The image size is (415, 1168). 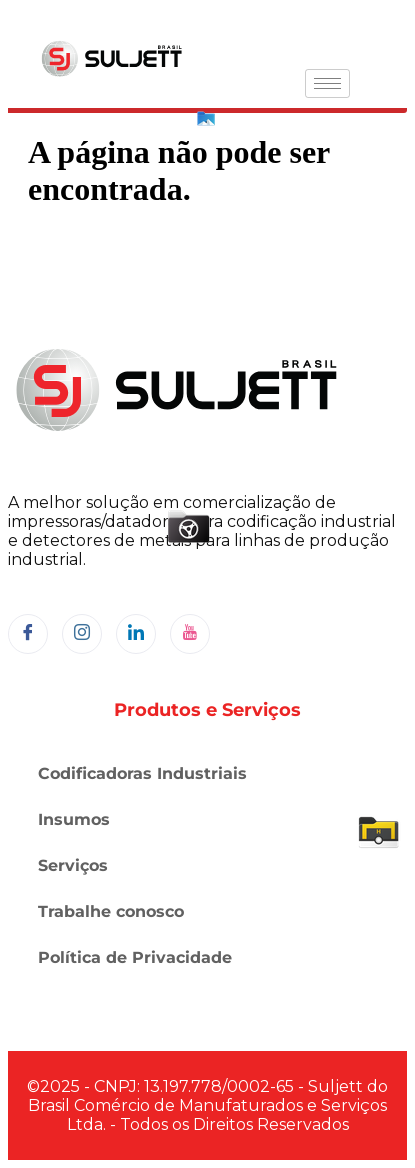 I want to click on folder for pokémon ultra ball collection or related game files, so click(x=378, y=833).